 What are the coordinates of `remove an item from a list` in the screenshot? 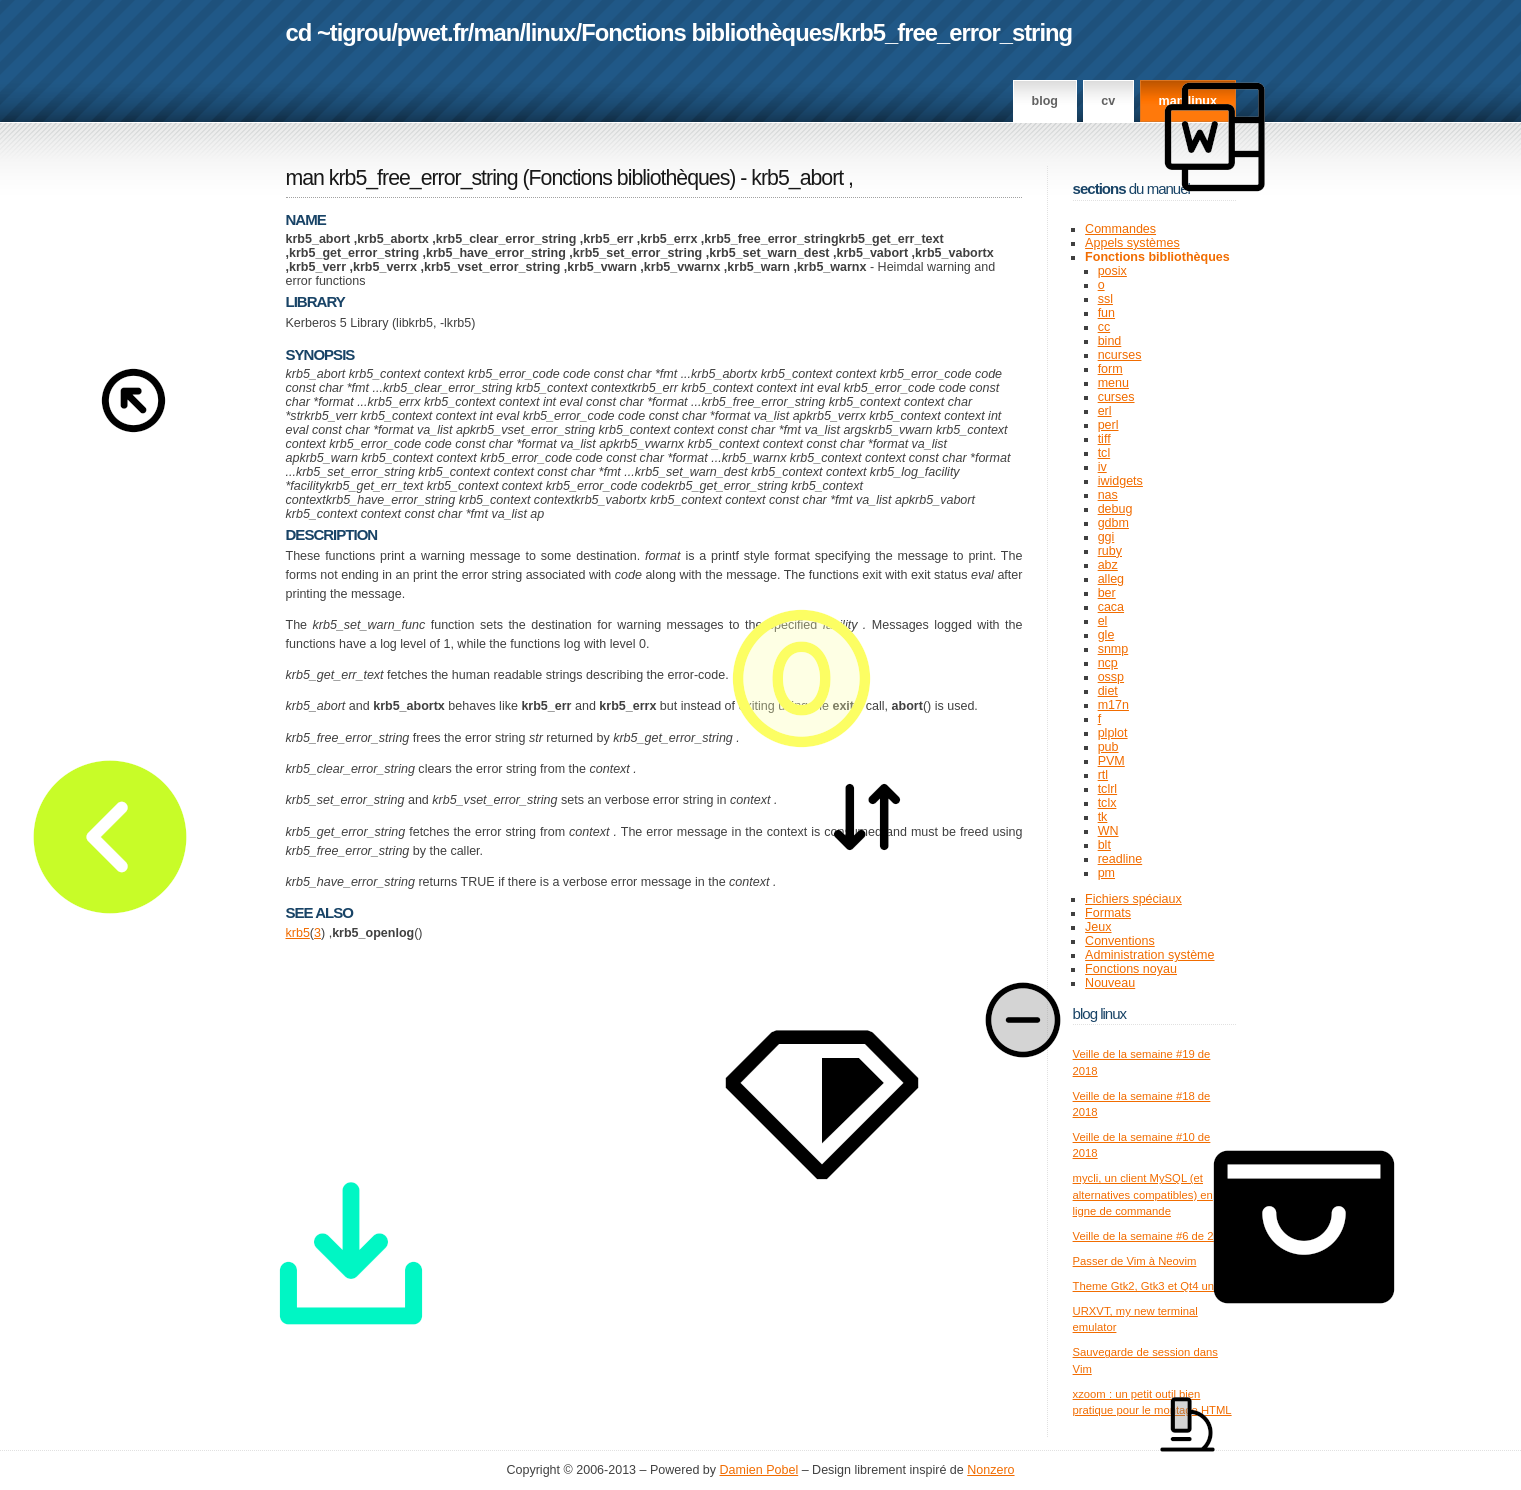 It's located at (1023, 1020).